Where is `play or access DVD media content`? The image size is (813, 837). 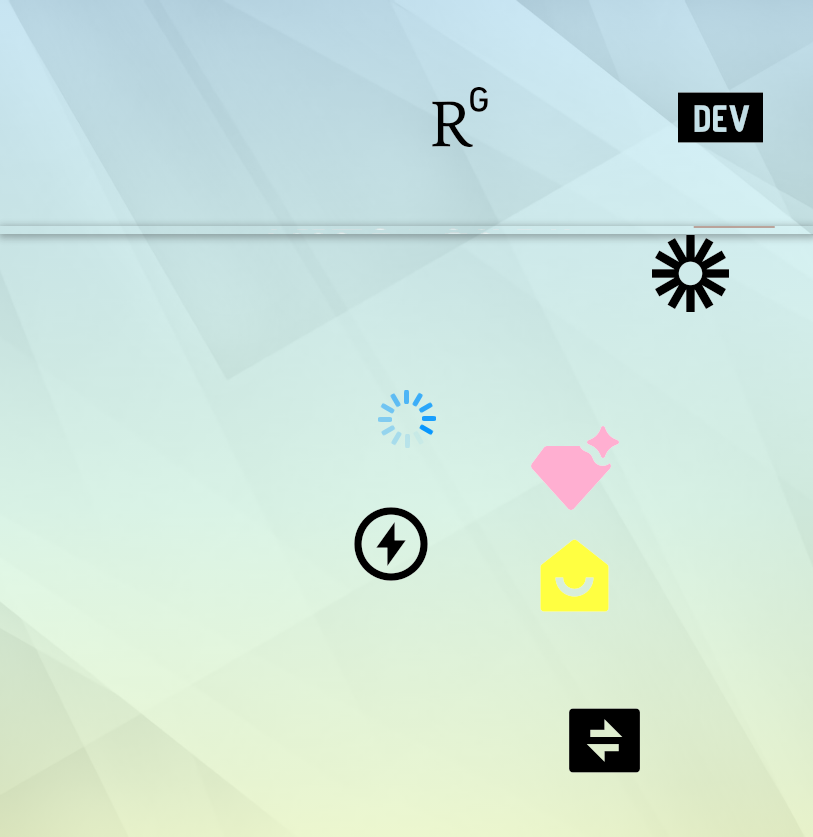 play or access DVD media content is located at coordinates (391, 544).